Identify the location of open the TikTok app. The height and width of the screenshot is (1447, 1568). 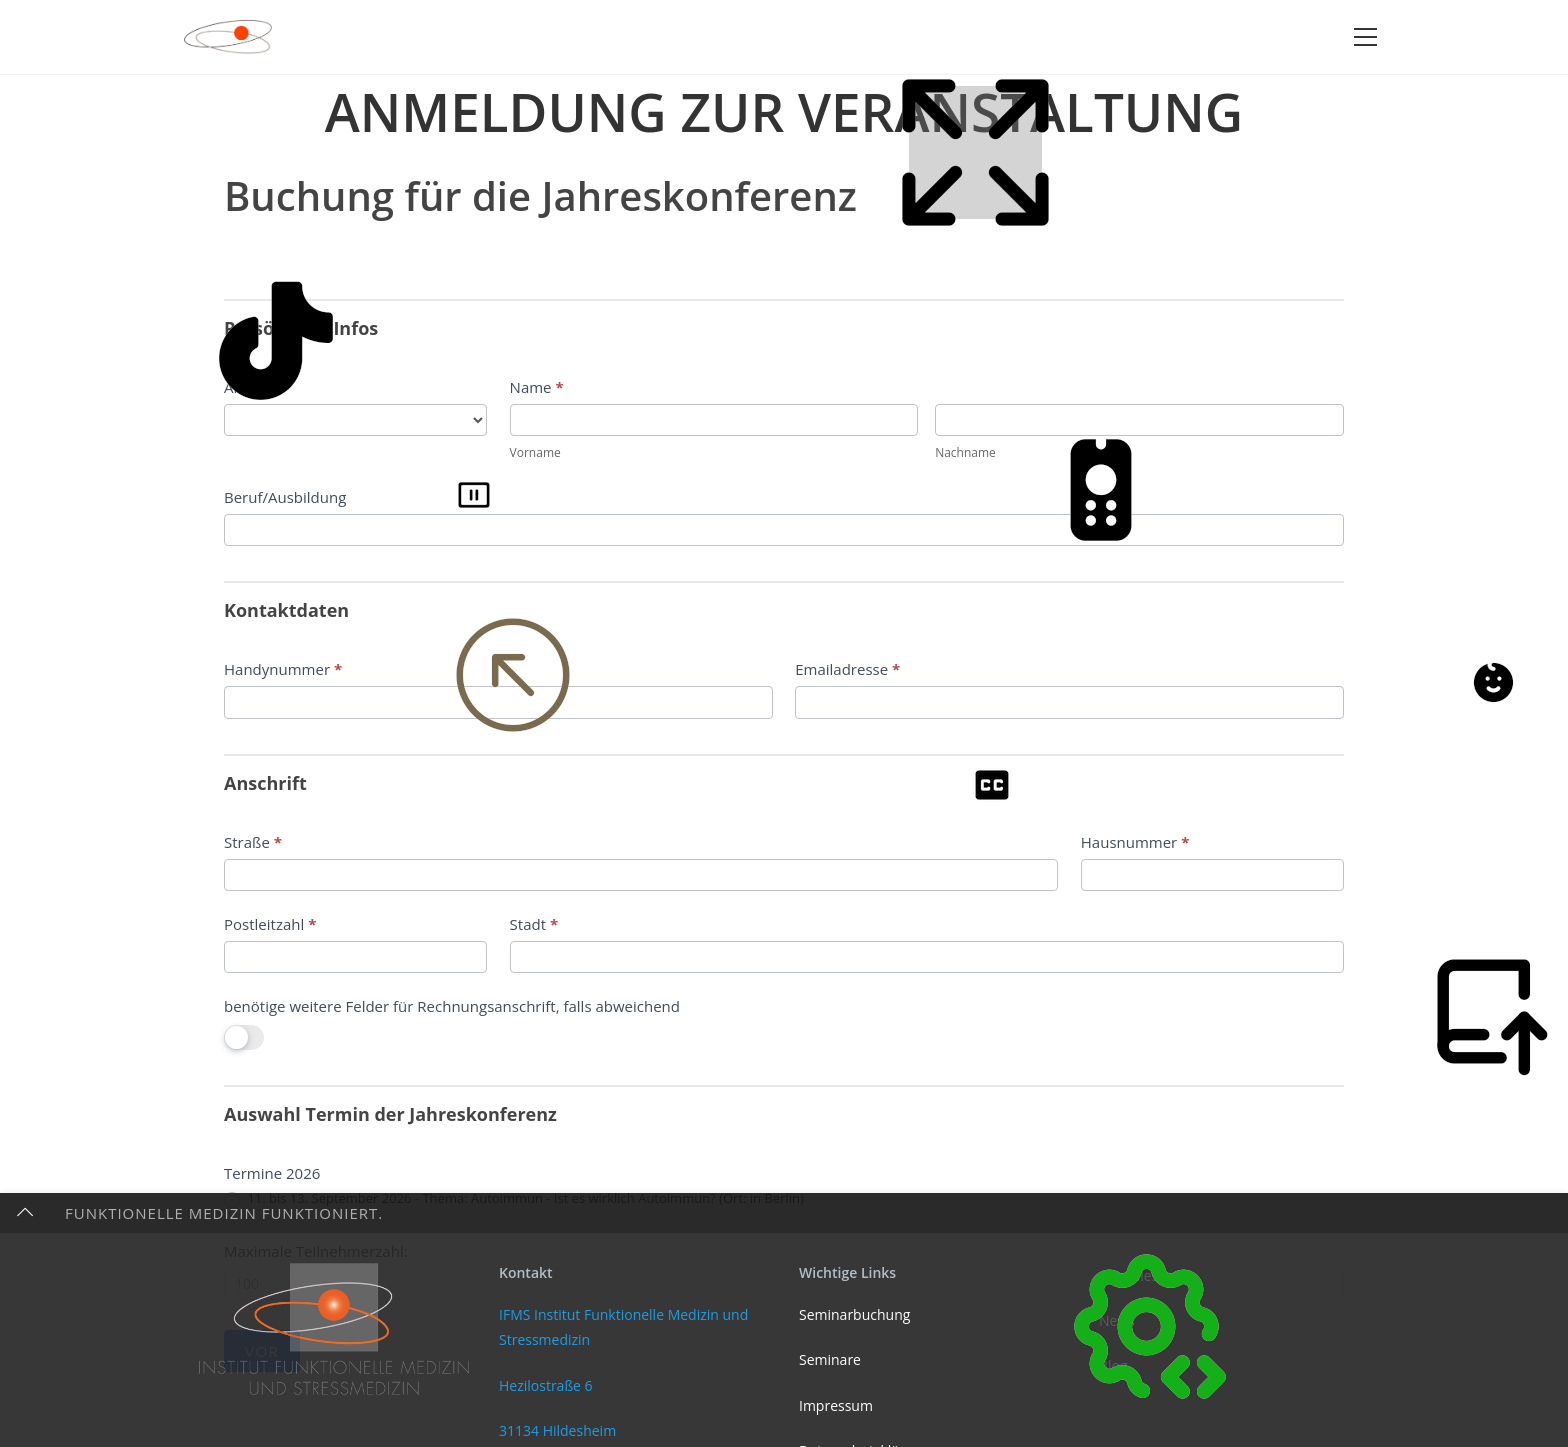
(276, 343).